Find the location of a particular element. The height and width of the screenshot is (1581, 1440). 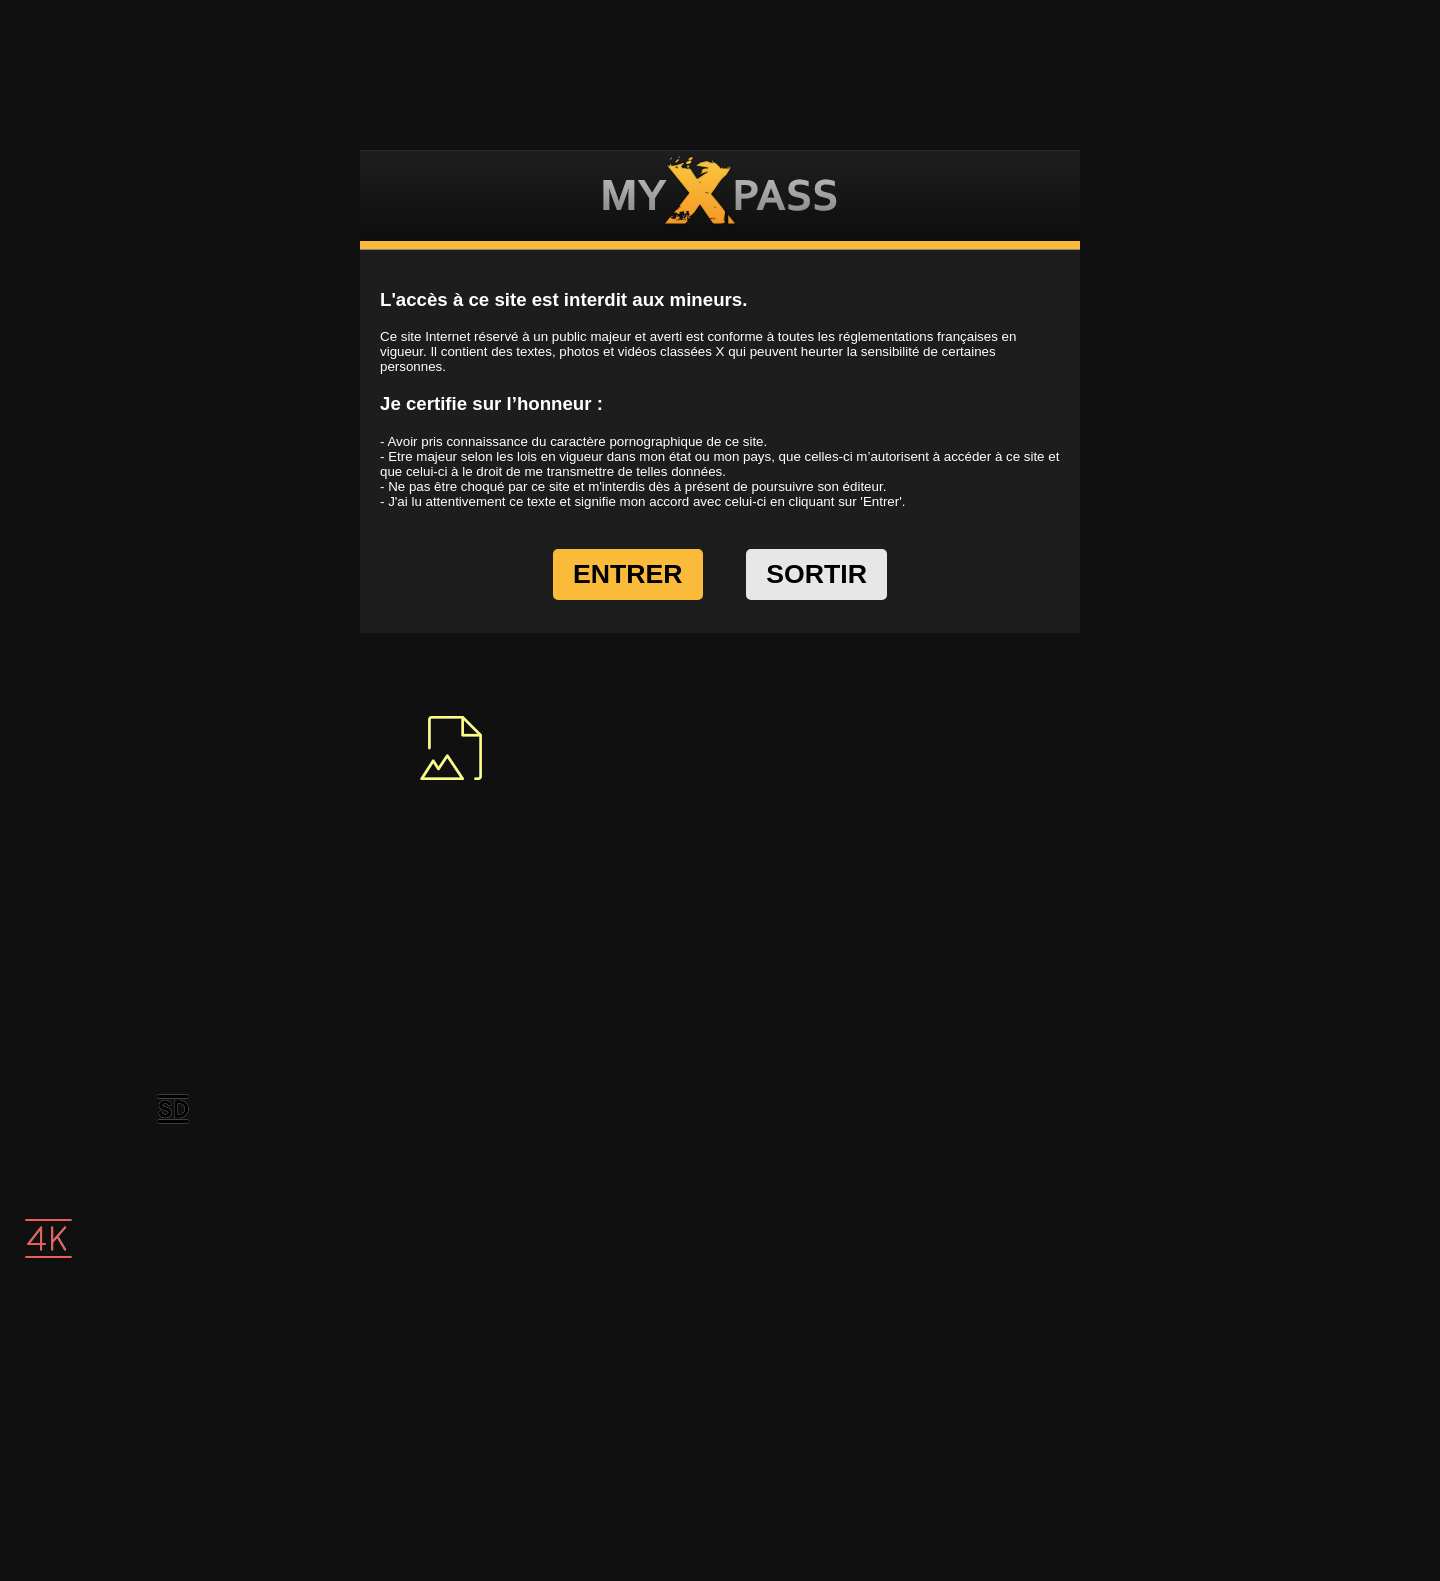

indicates 4K video resolution available is located at coordinates (48, 1238).